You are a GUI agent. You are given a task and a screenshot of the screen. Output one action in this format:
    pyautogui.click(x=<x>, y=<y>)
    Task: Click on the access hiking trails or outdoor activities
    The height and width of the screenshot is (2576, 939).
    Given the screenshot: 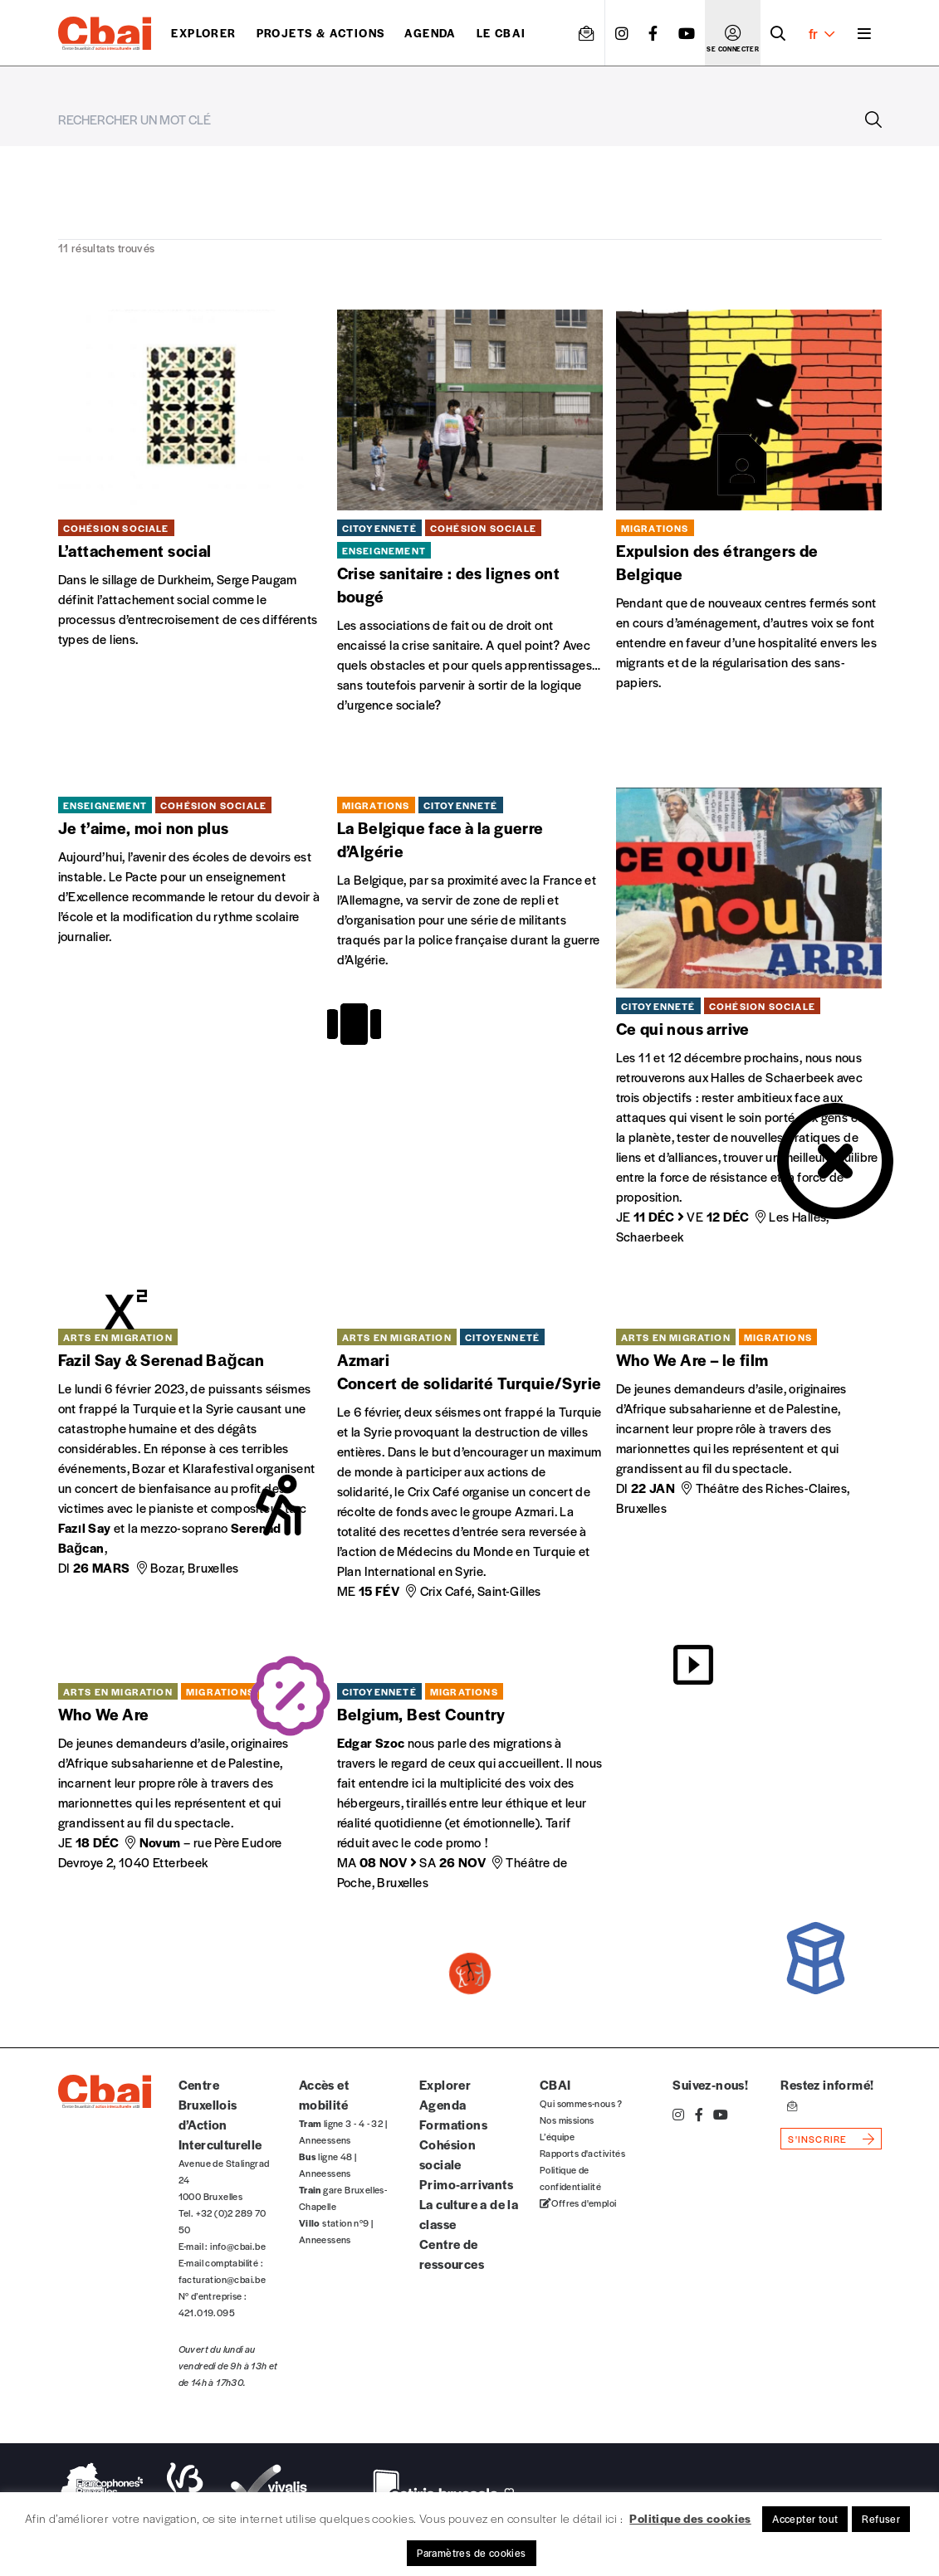 What is the action you would take?
    pyautogui.click(x=281, y=1505)
    